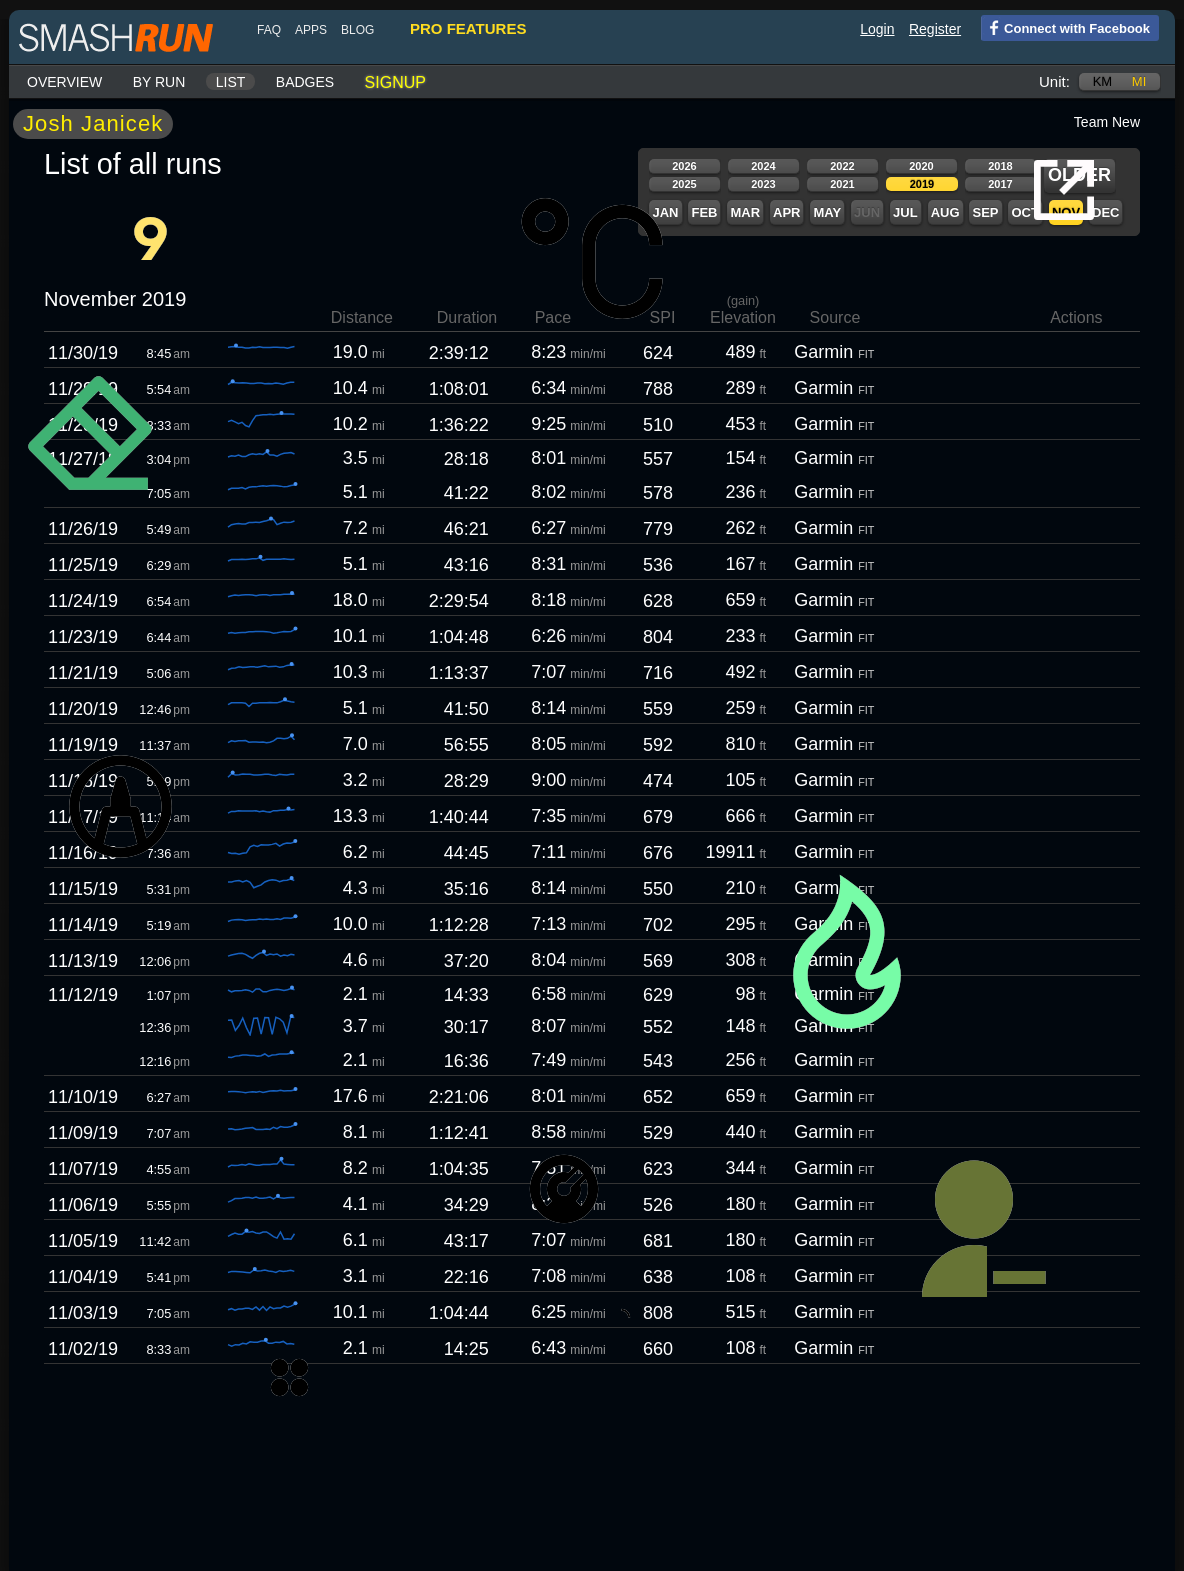 The width and height of the screenshot is (1184, 1571). What do you see at coordinates (564, 1189) in the screenshot?
I see `open the dashboard` at bounding box center [564, 1189].